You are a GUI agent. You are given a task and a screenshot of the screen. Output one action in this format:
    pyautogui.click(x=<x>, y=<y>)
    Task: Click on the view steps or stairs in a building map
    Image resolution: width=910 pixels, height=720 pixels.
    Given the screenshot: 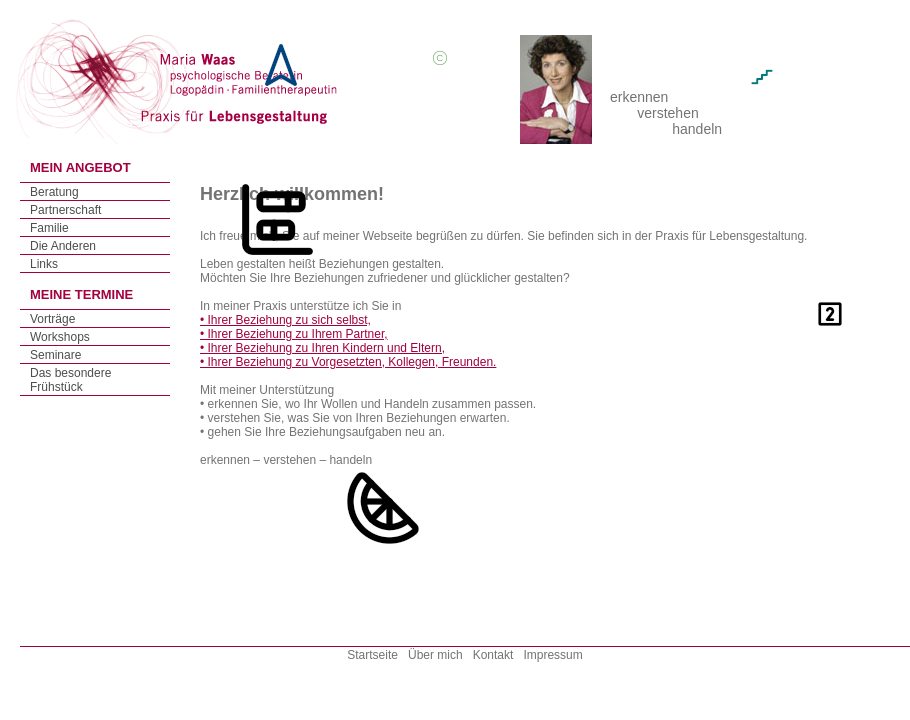 What is the action you would take?
    pyautogui.click(x=762, y=77)
    